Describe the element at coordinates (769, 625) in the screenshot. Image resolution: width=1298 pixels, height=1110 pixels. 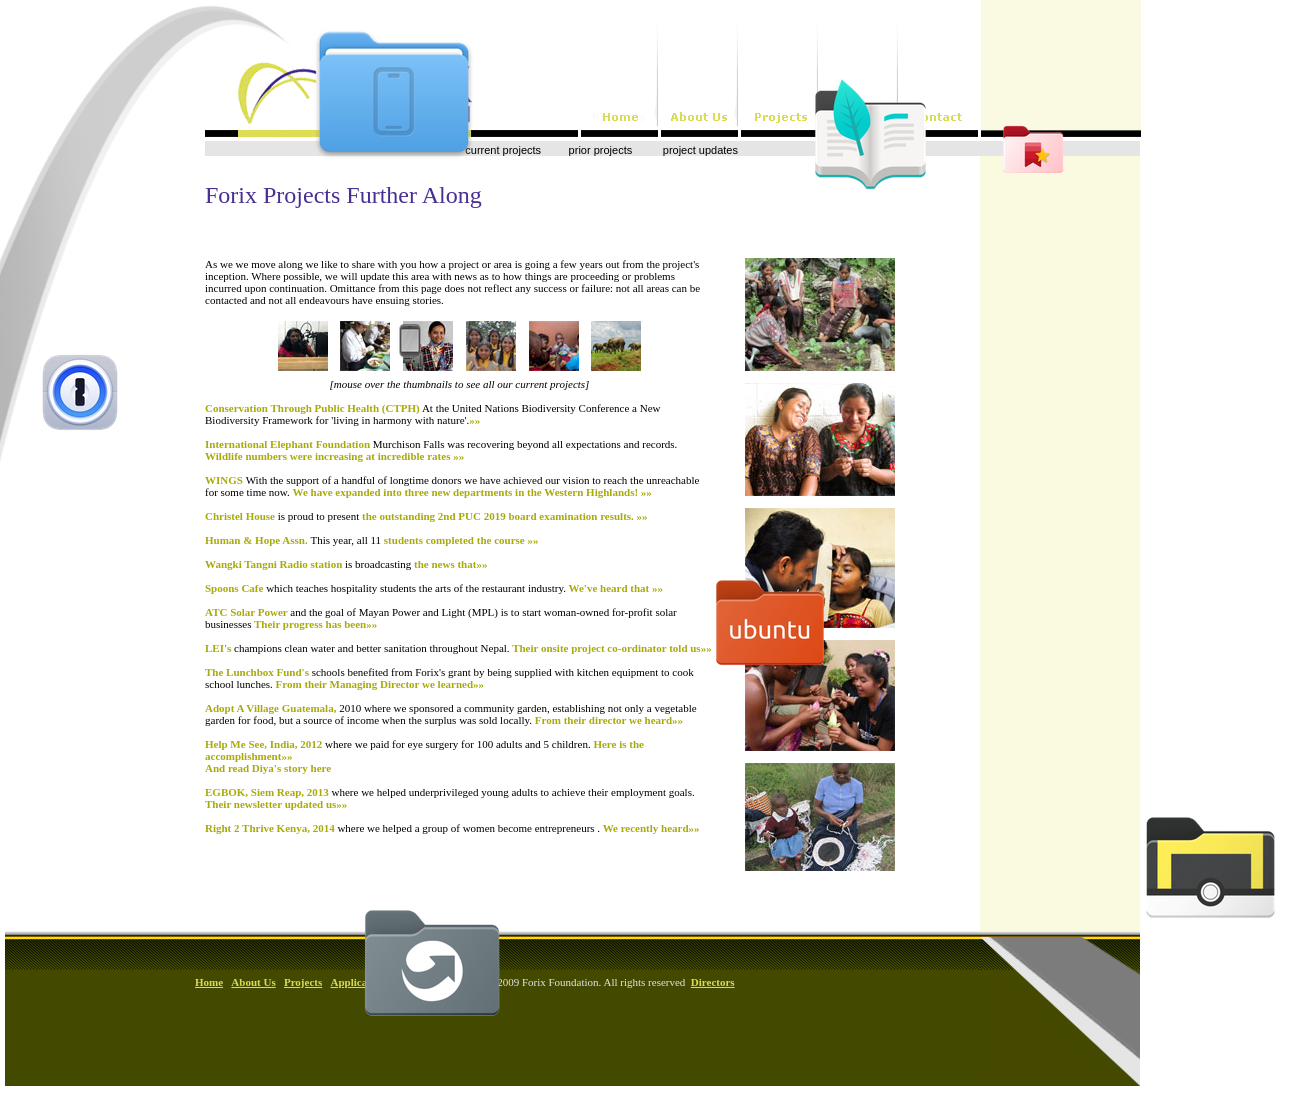
I see `open ubuntu-related files folder` at that location.